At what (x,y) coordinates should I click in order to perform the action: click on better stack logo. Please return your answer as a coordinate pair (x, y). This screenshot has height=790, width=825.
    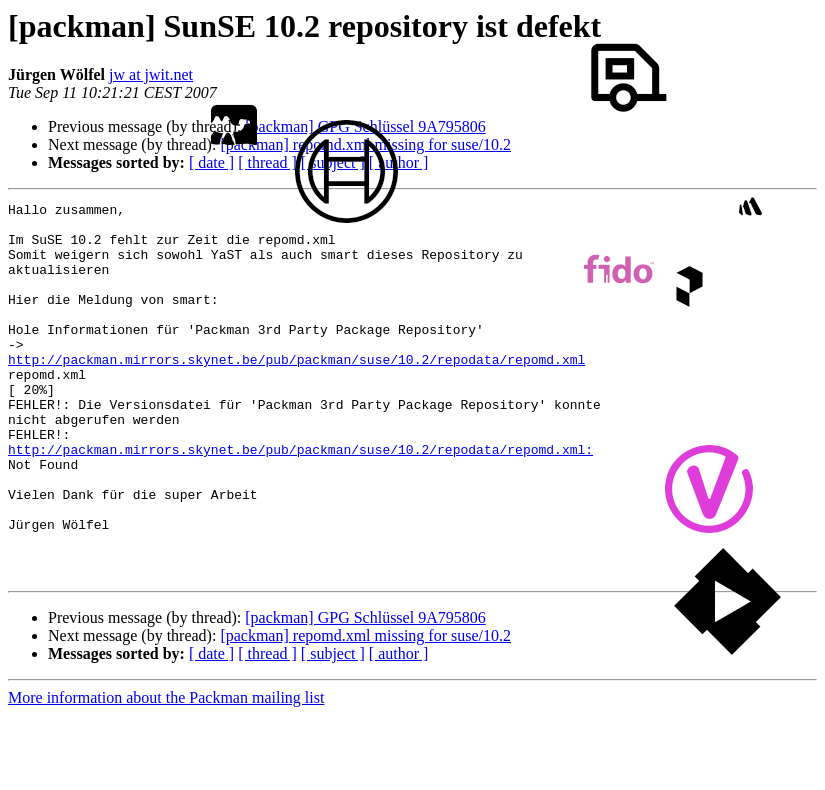
    Looking at the image, I should click on (750, 206).